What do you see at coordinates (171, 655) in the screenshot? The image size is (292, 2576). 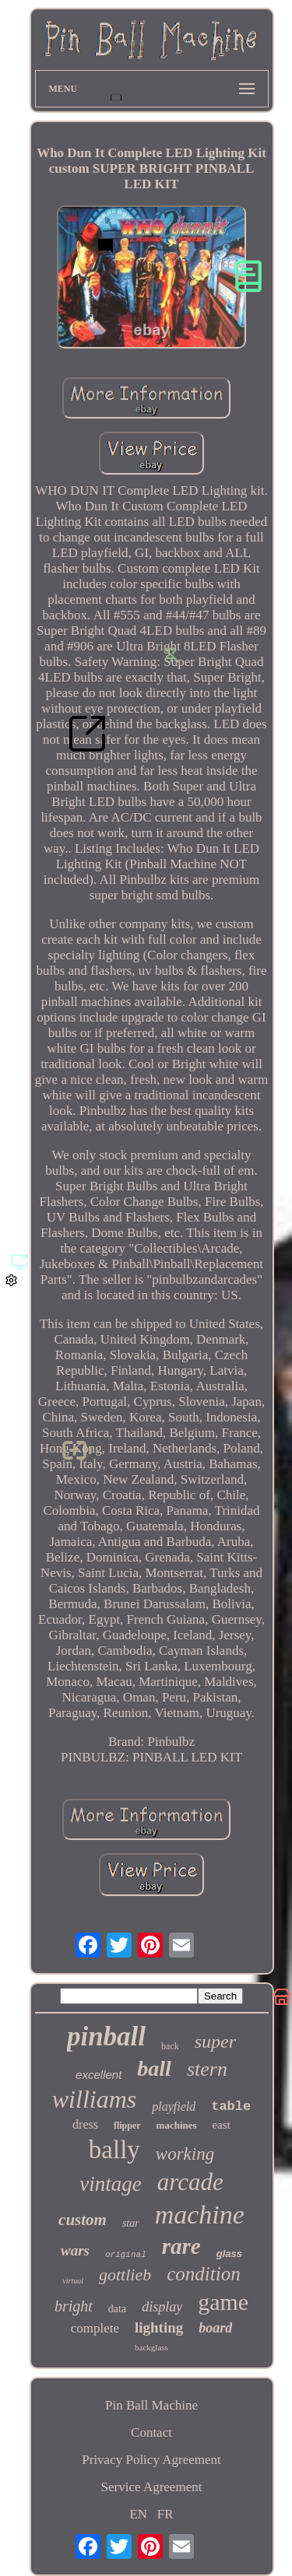 I see `unpin an item from its current location` at bounding box center [171, 655].